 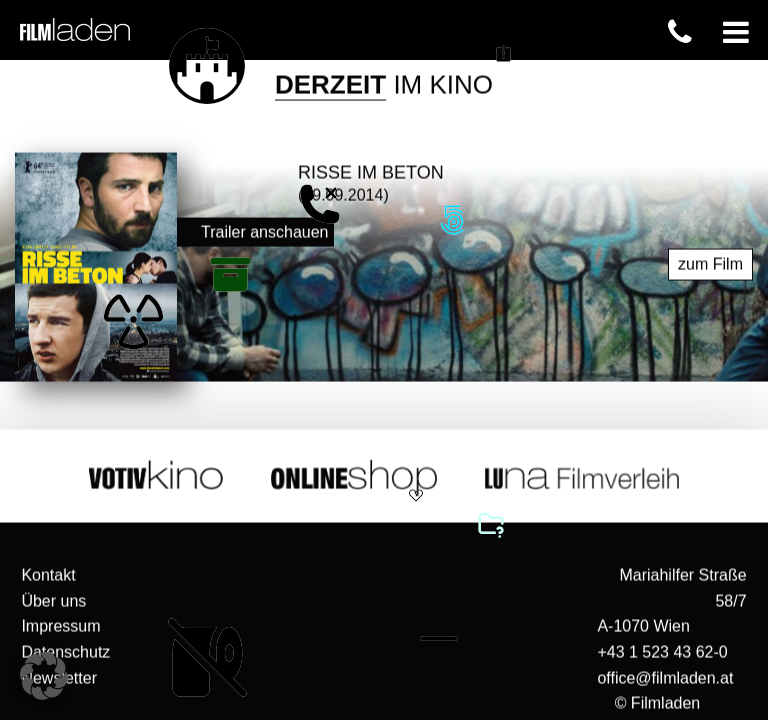 What do you see at coordinates (439, 627) in the screenshot?
I see `minimize the current window` at bounding box center [439, 627].